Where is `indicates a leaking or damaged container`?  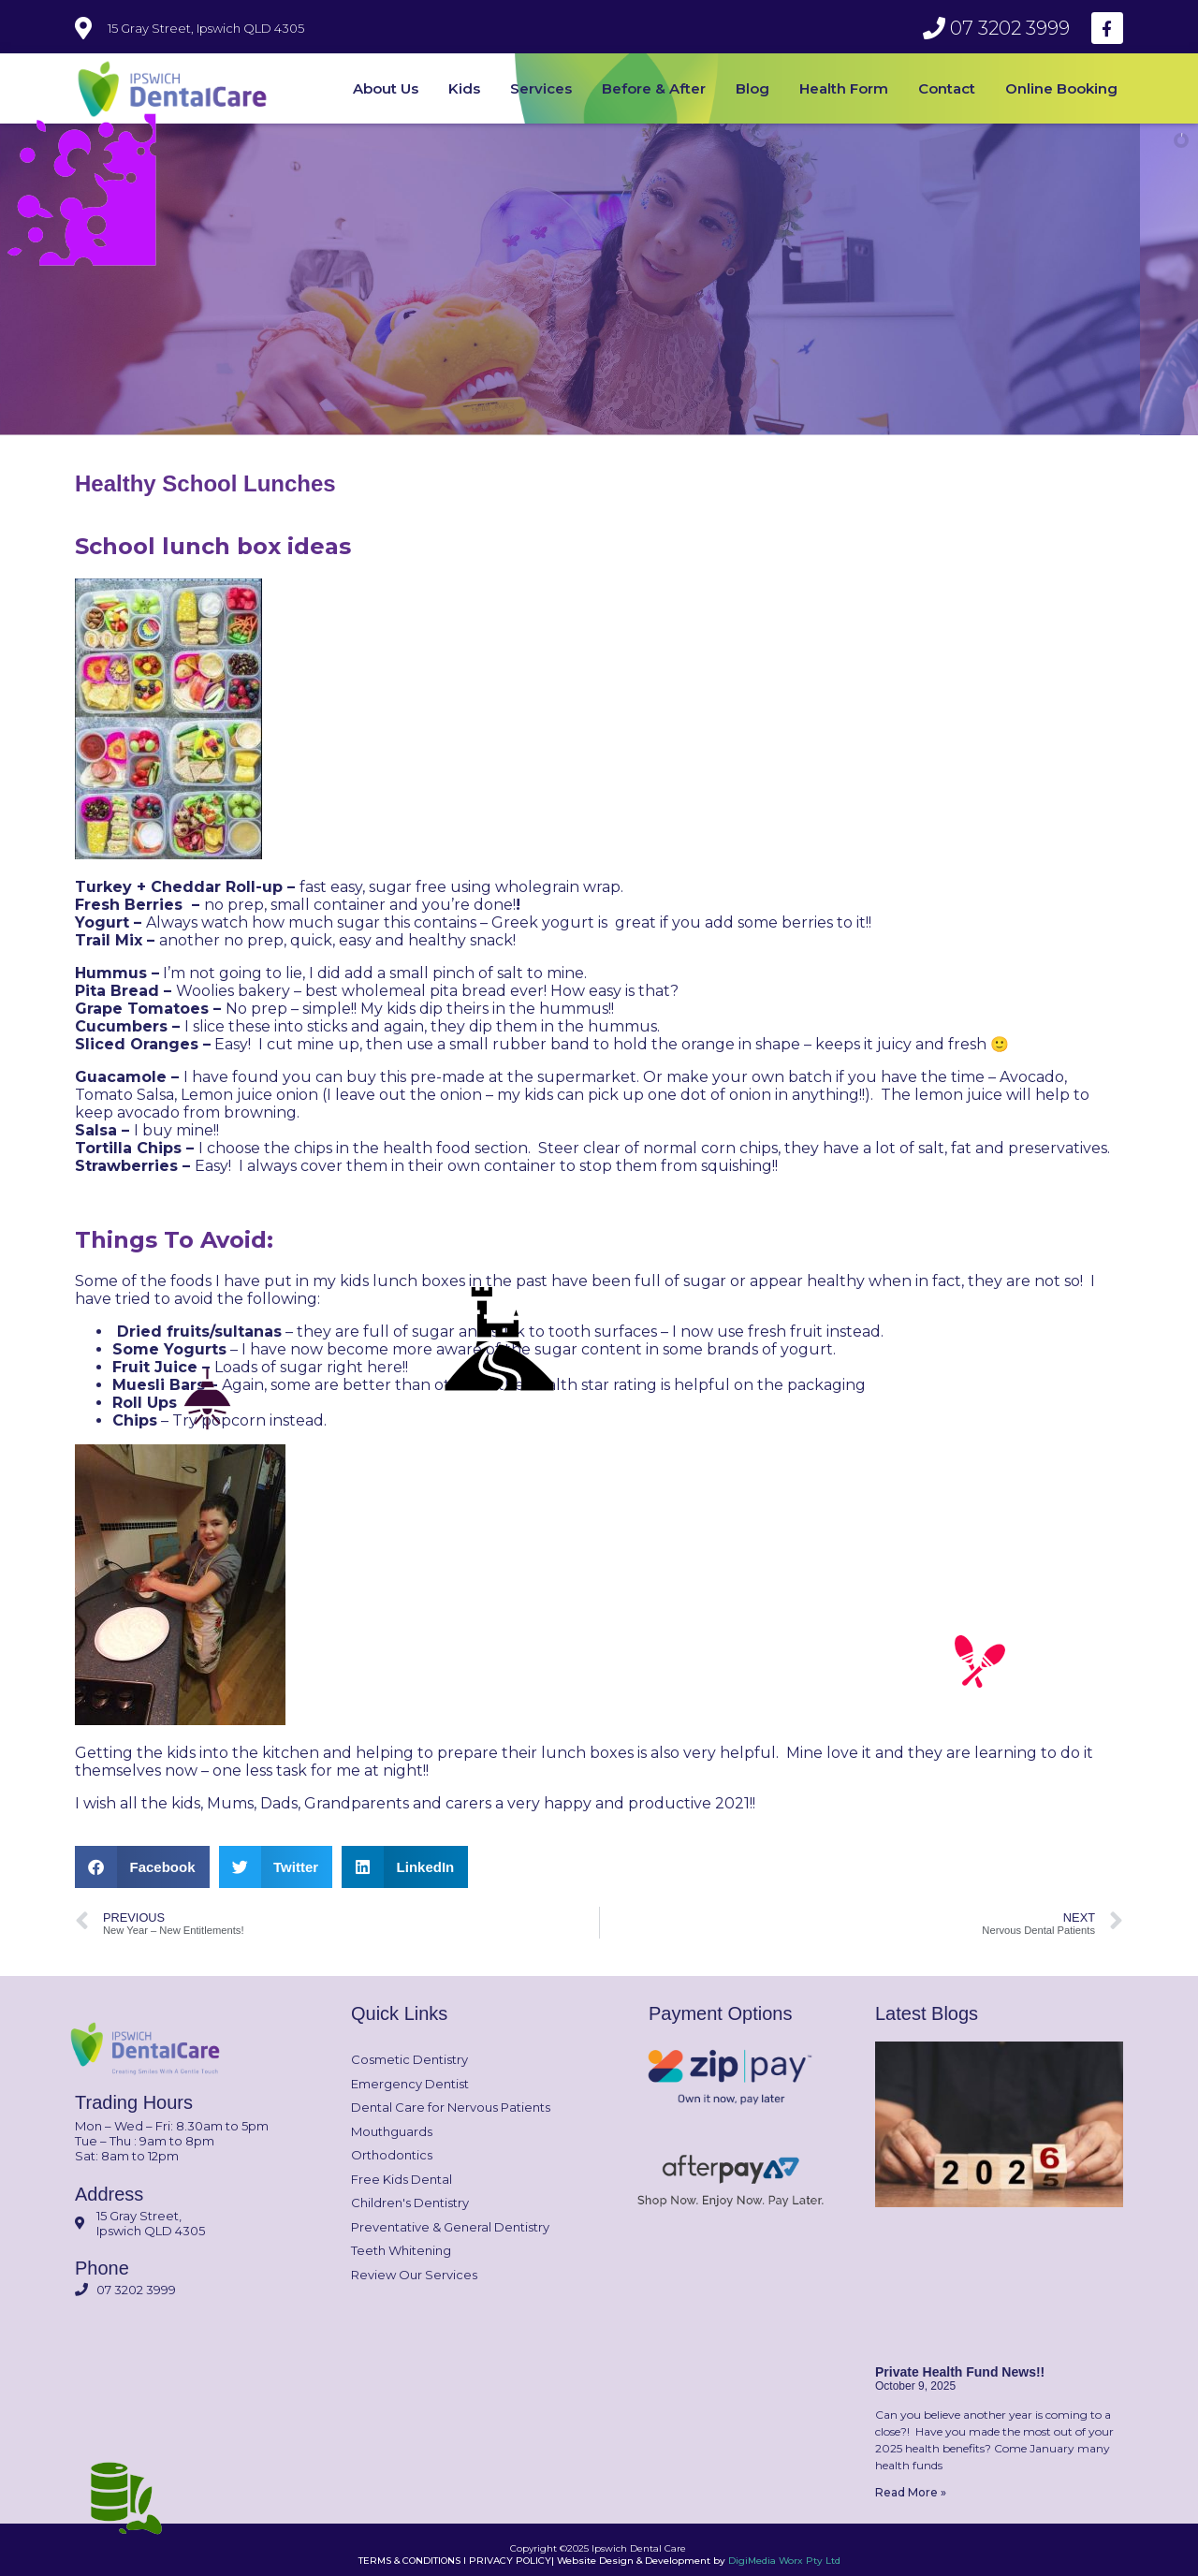 indicates a leaking or damaged container is located at coordinates (125, 2497).